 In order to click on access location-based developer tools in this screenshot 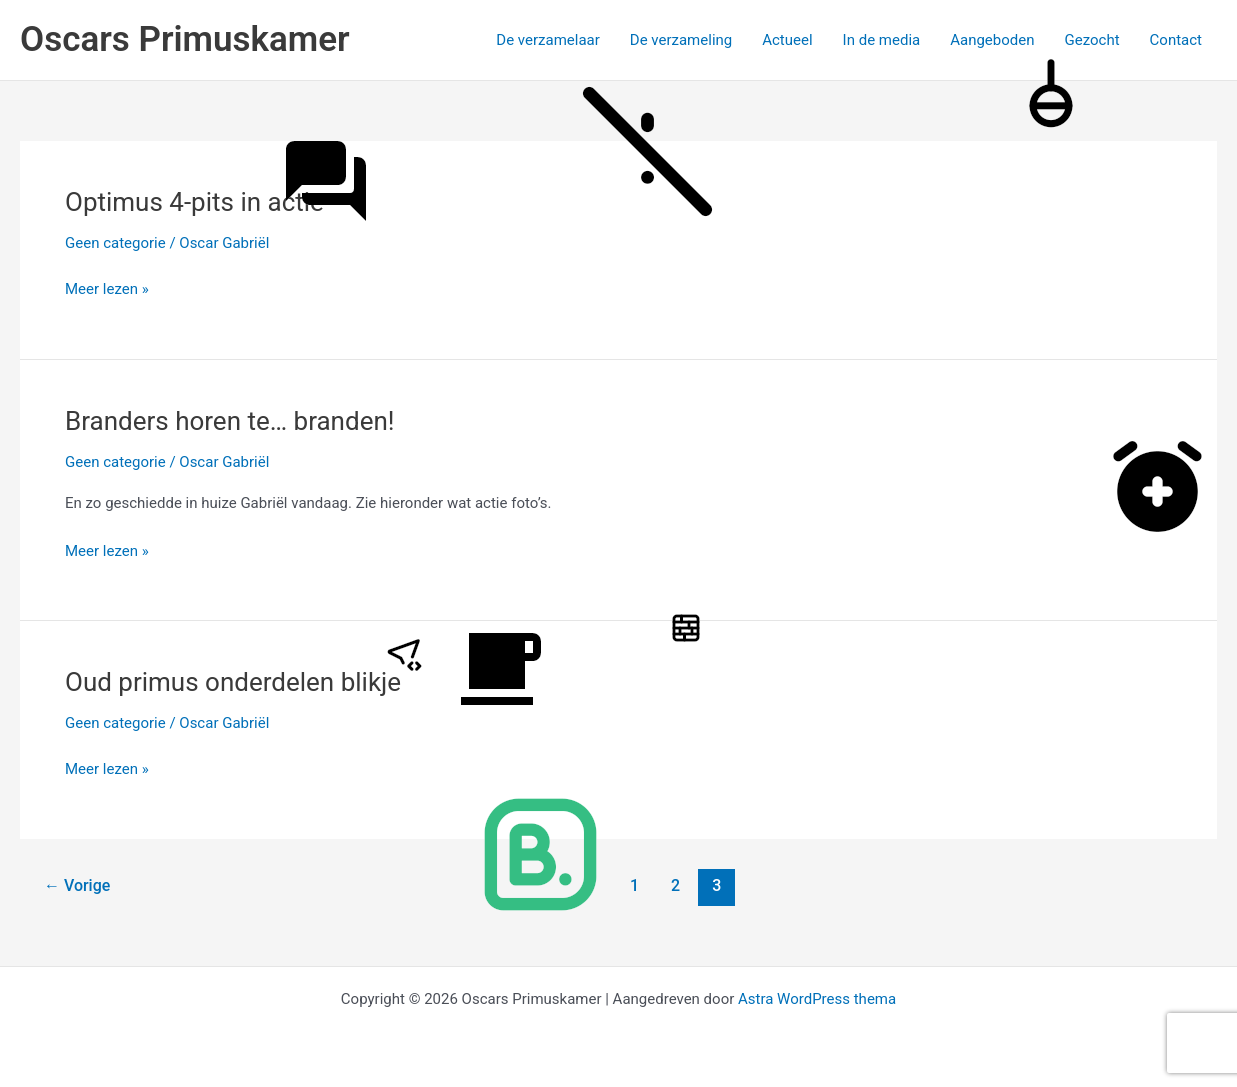, I will do `click(404, 655)`.